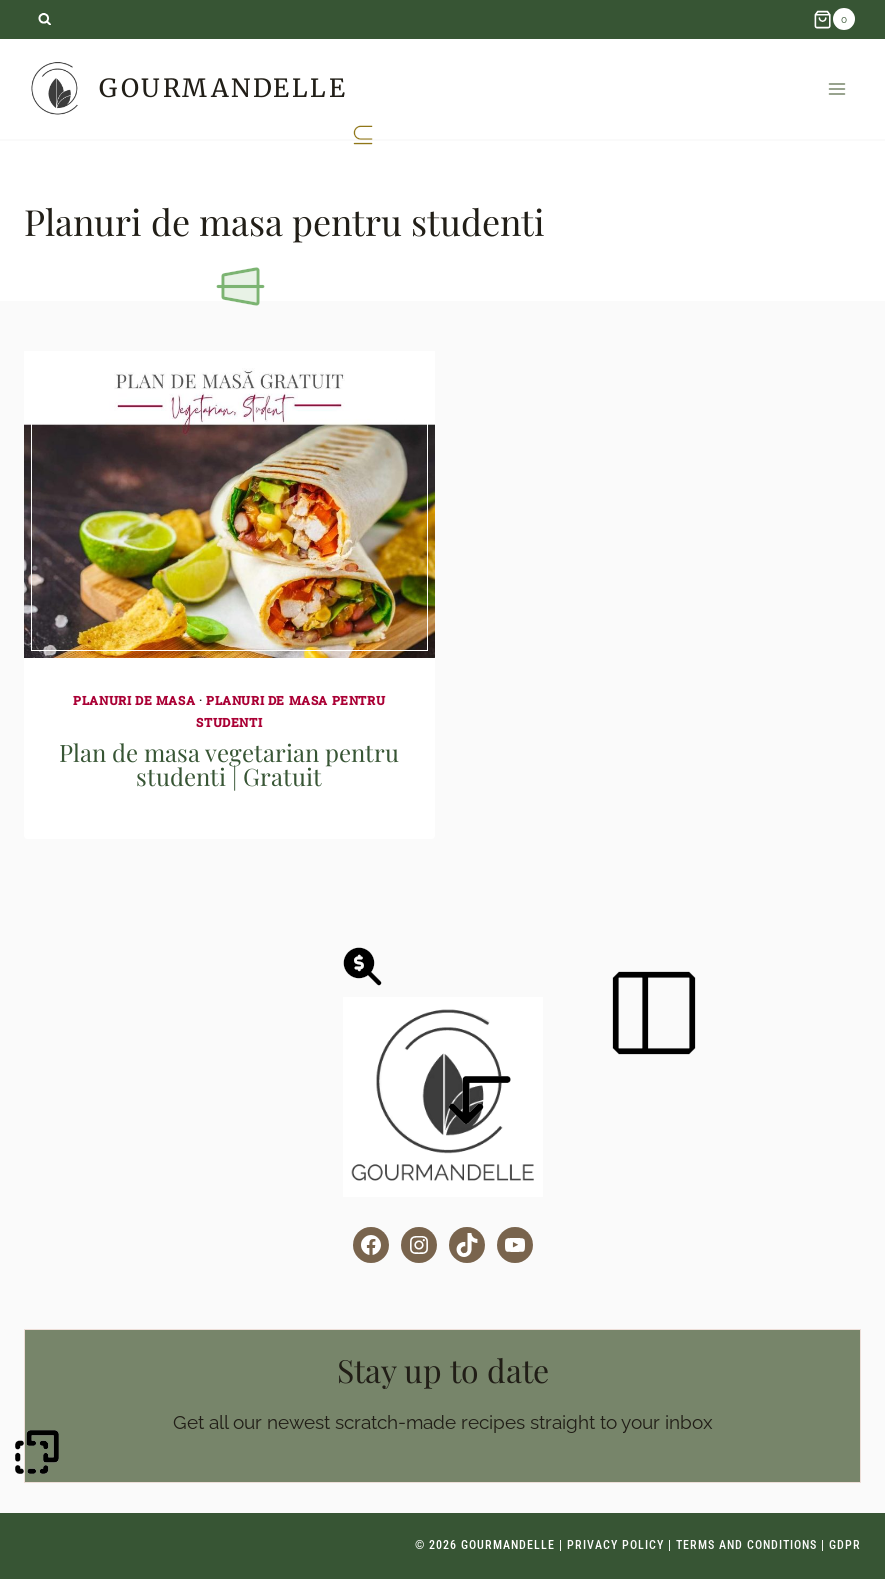  Describe the element at coordinates (362, 966) in the screenshot. I see `search for pricing or cost information` at that location.